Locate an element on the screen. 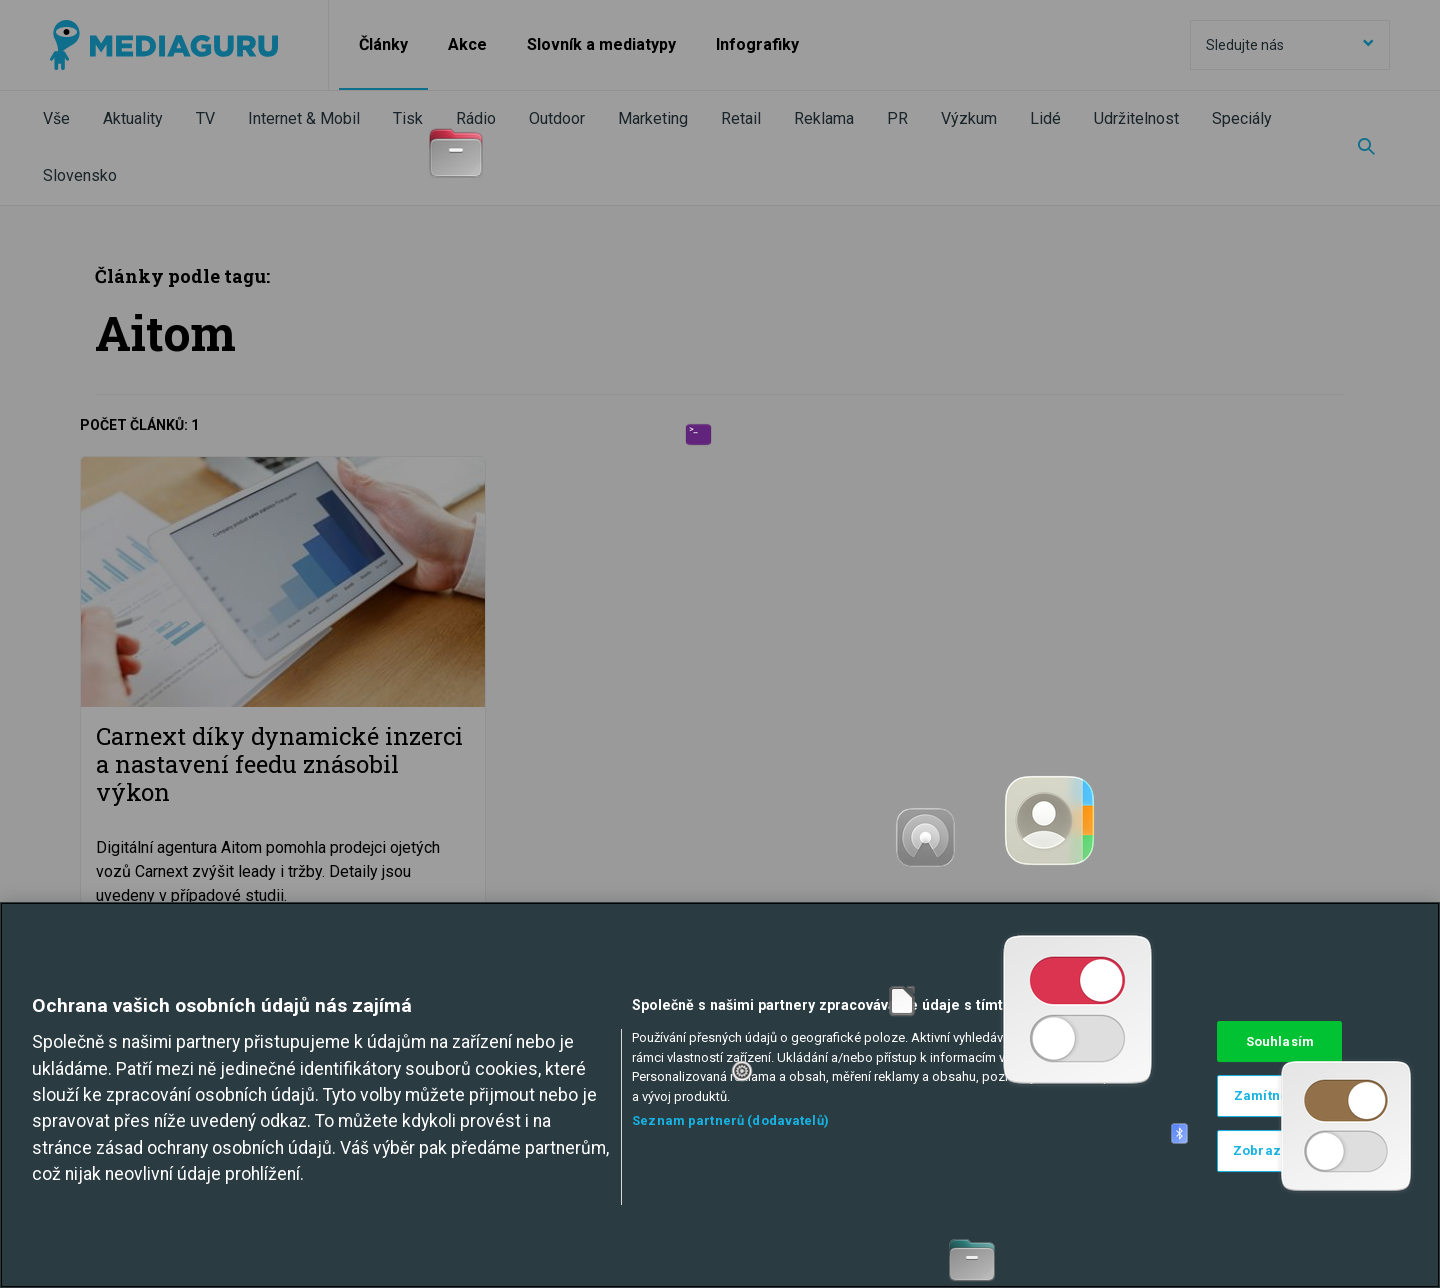  share files wirelessly via airdrop is located at coordinates (925, 837).